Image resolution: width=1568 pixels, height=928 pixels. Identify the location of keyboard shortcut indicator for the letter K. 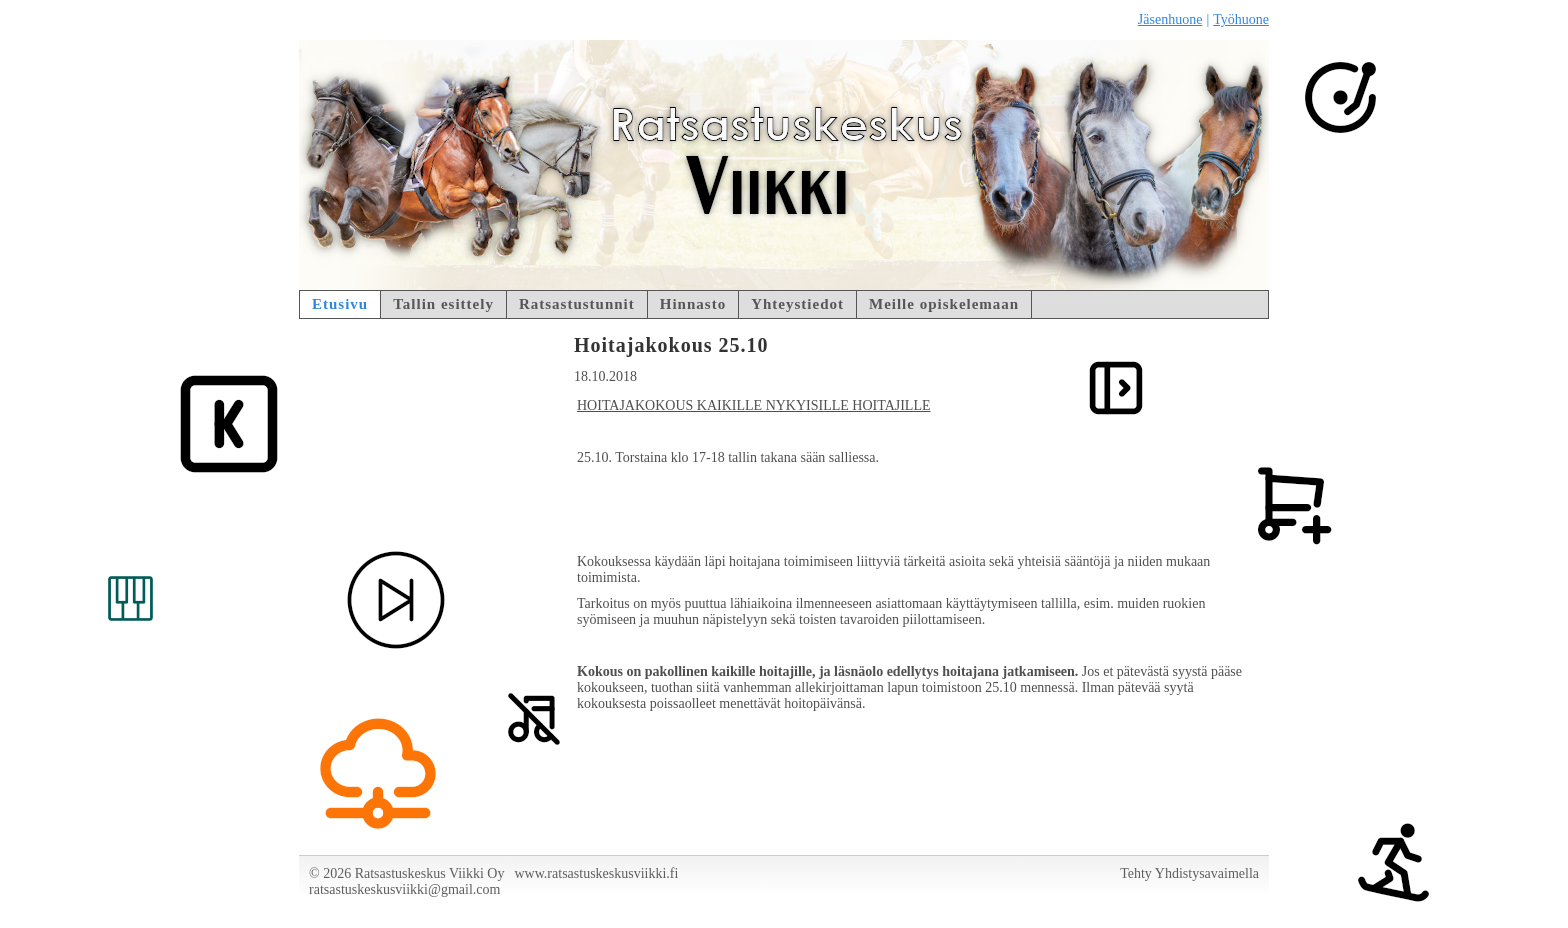
(229, 424).